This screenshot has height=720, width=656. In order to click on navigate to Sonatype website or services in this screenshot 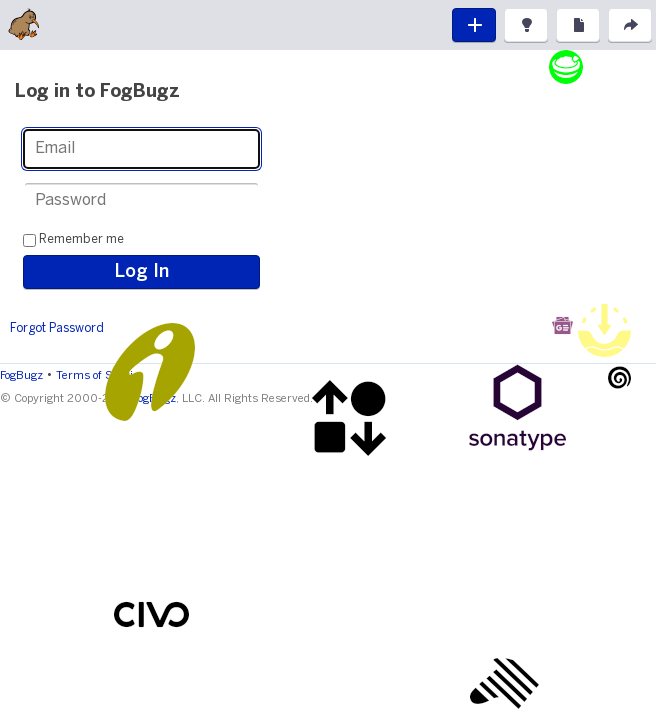, I will do `click(517, 407)`.